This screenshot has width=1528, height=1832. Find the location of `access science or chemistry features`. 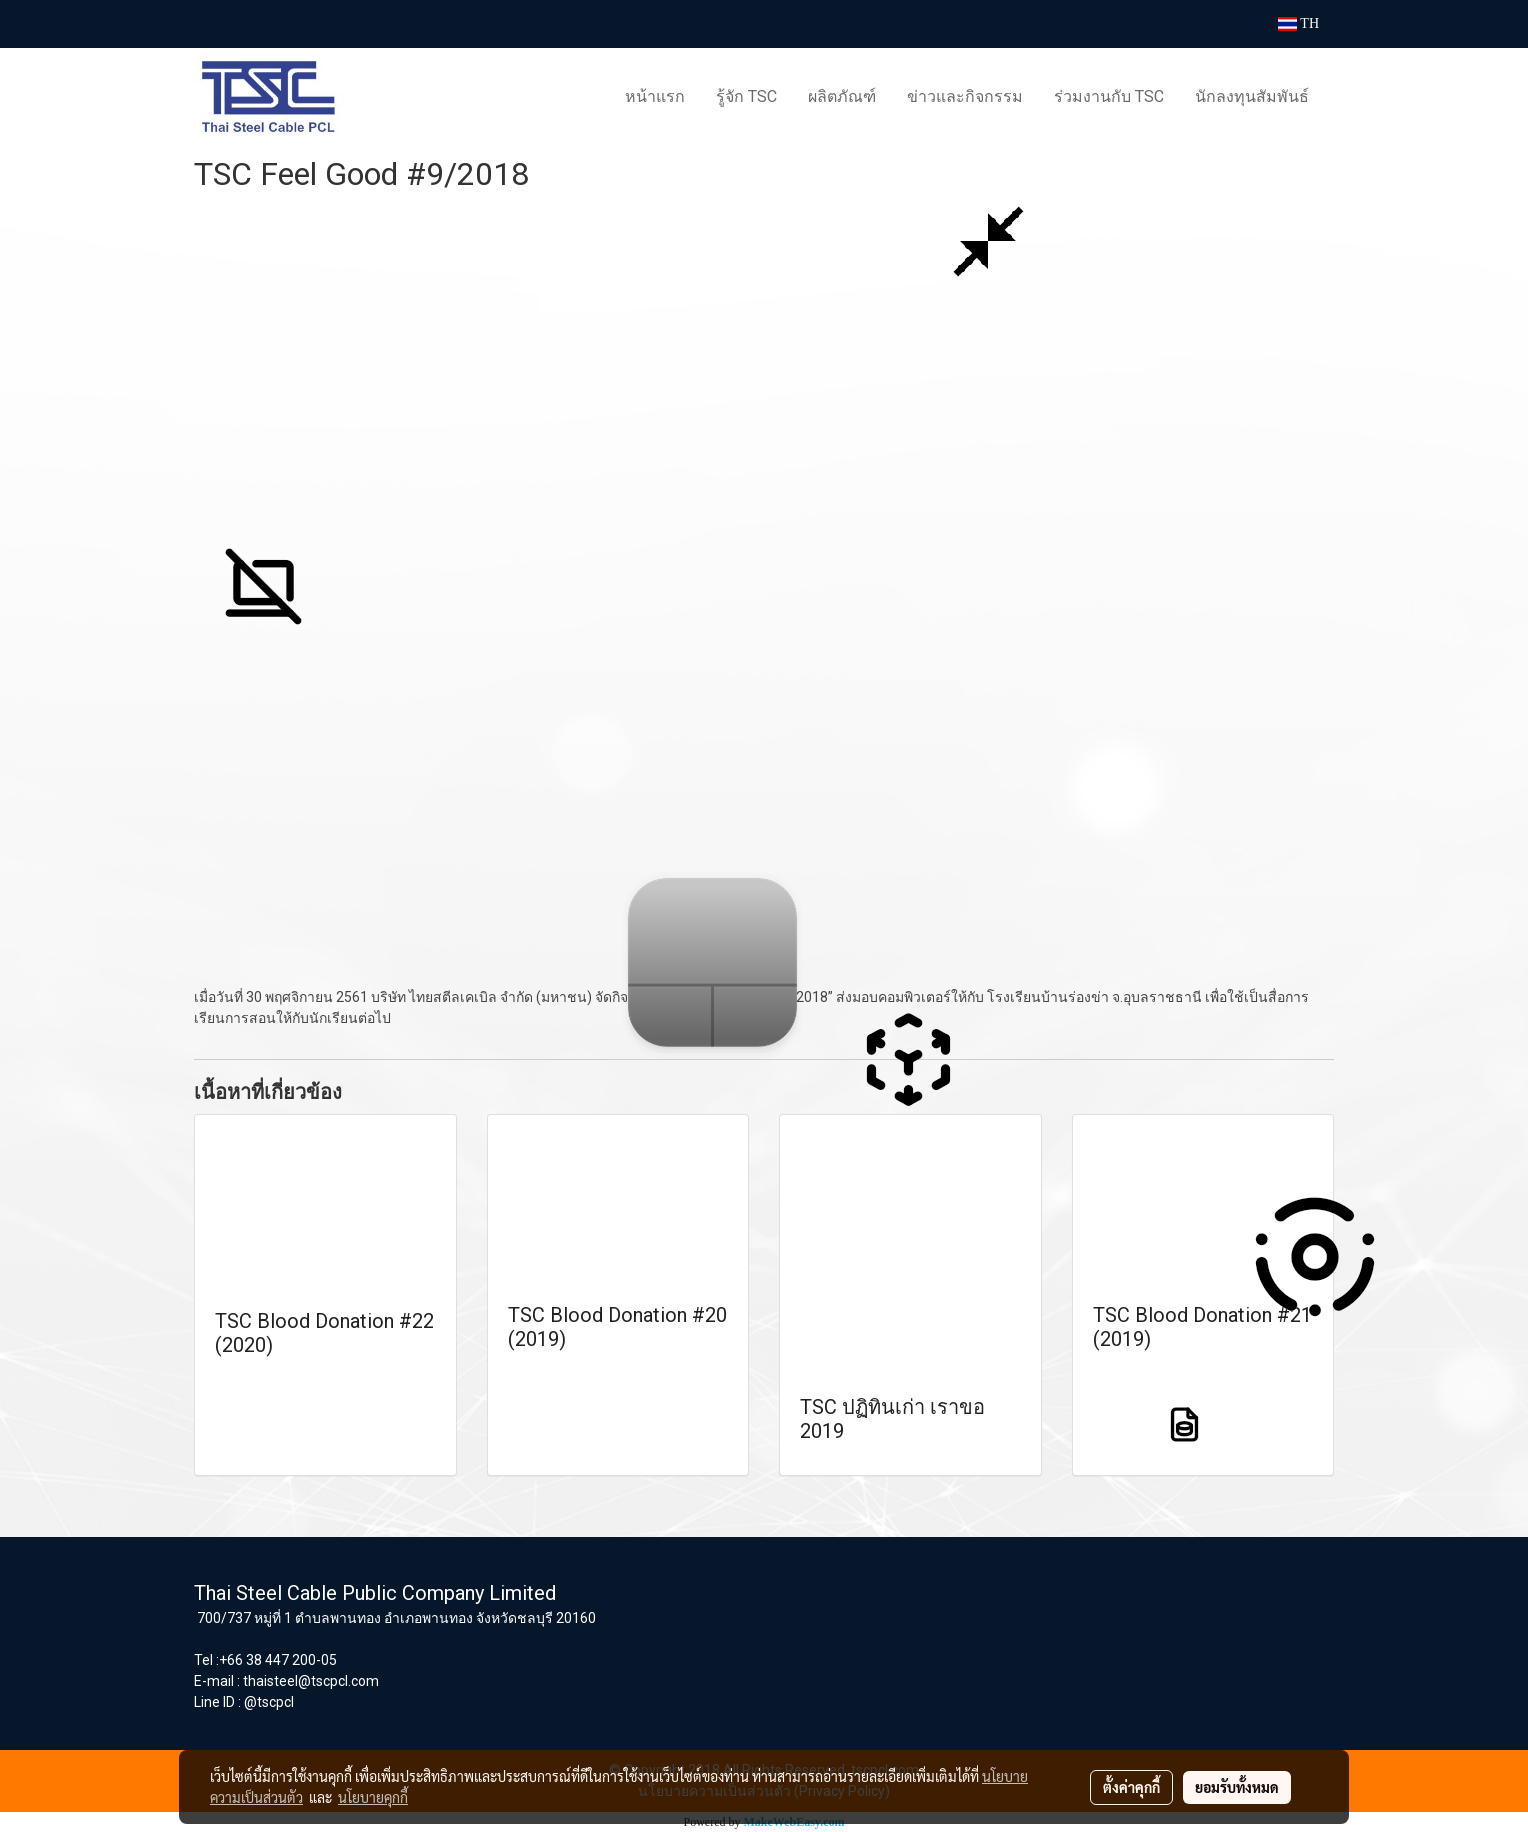

access science or chemistry features is located at coordinates (1315, 1257).